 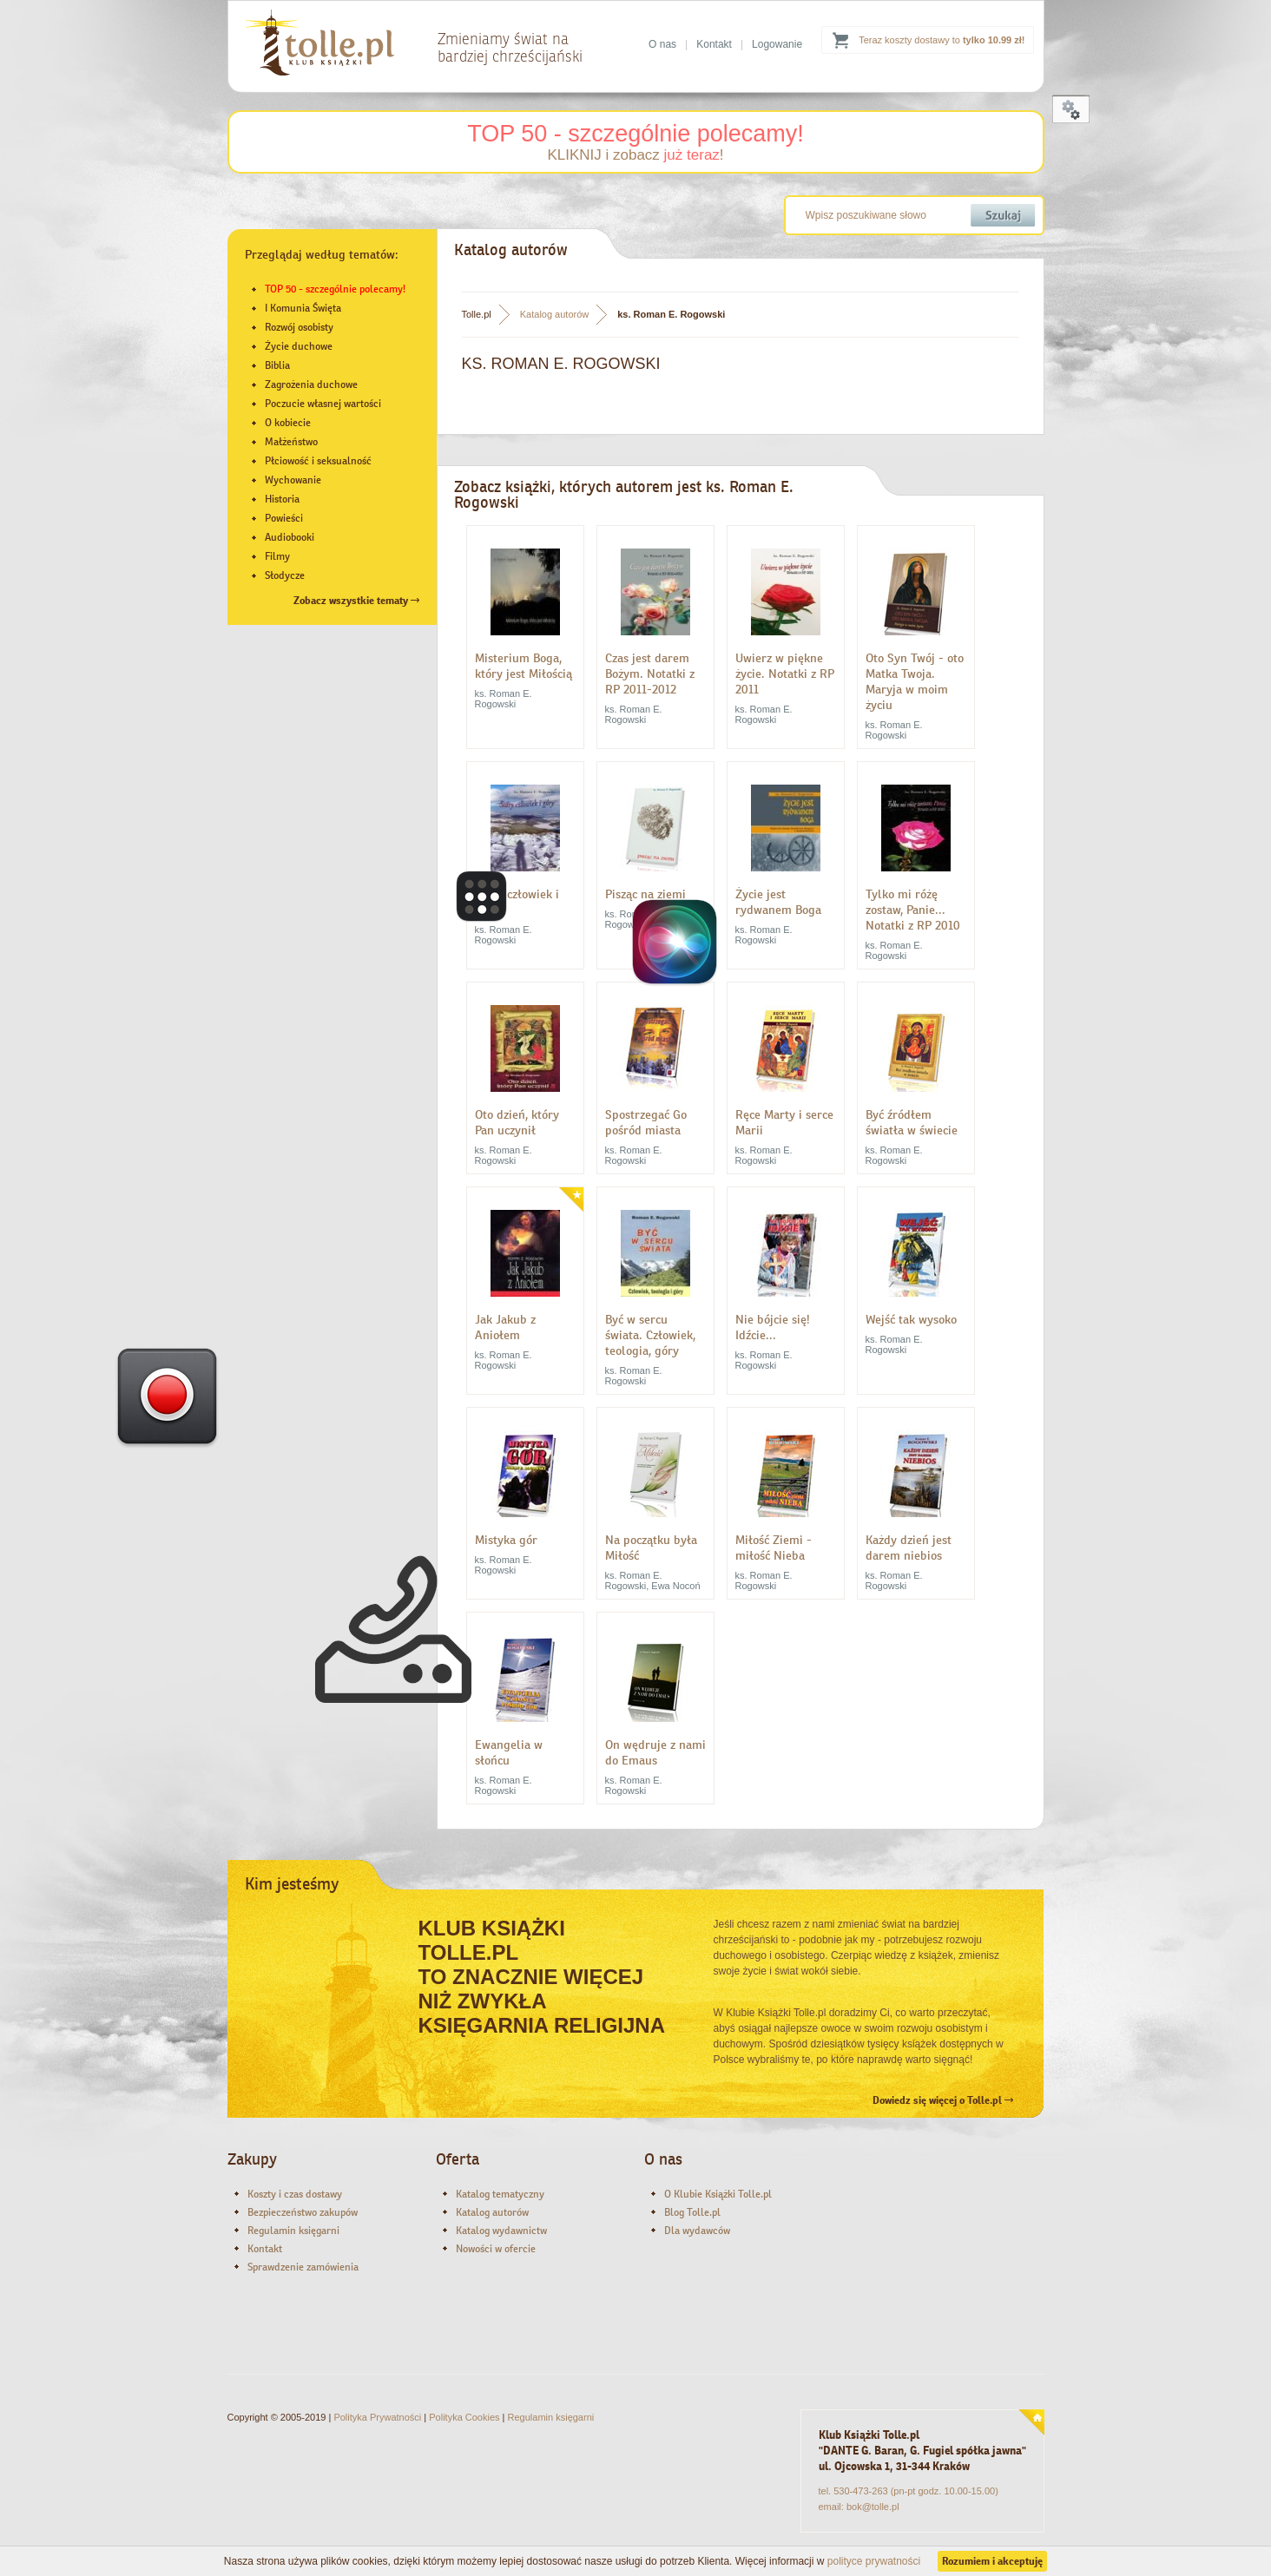 I want to click on open siri voice assistant settings, so click(x=675, y=942).